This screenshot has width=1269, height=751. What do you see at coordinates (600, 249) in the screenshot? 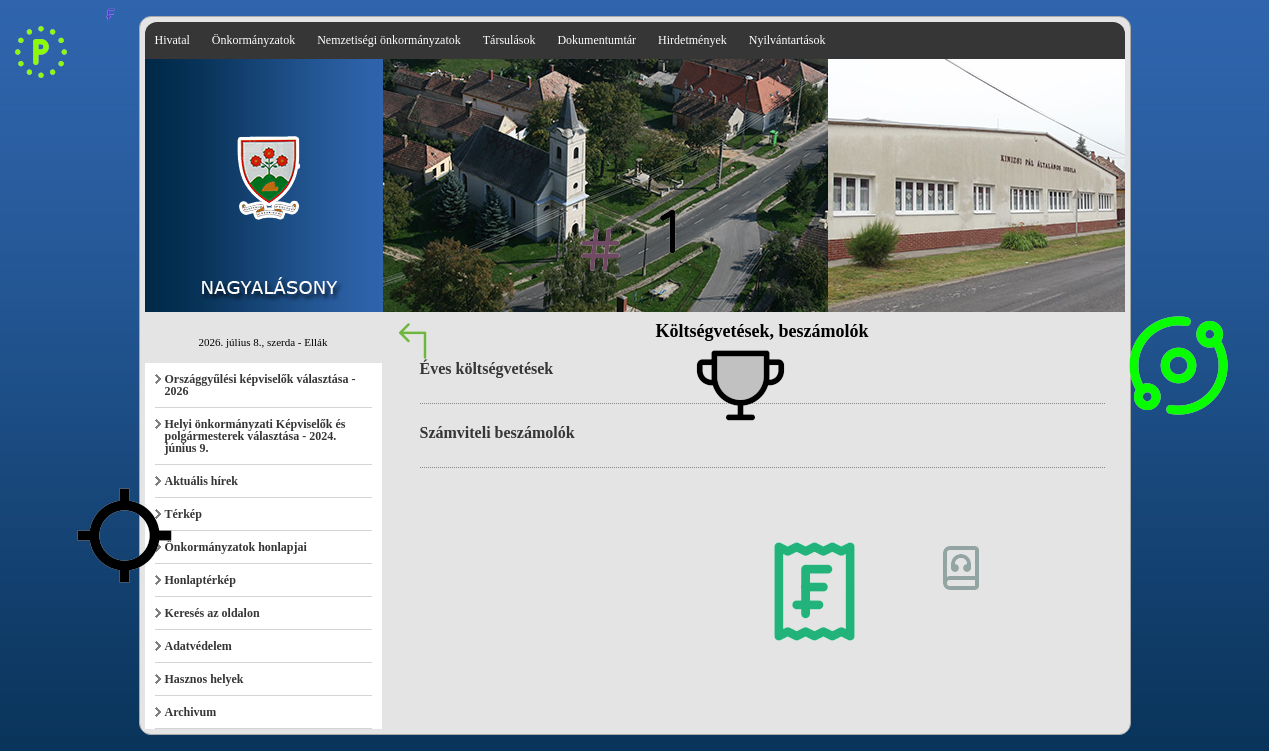
I see `add or browse hashtags` at bounding box center [600, 249].